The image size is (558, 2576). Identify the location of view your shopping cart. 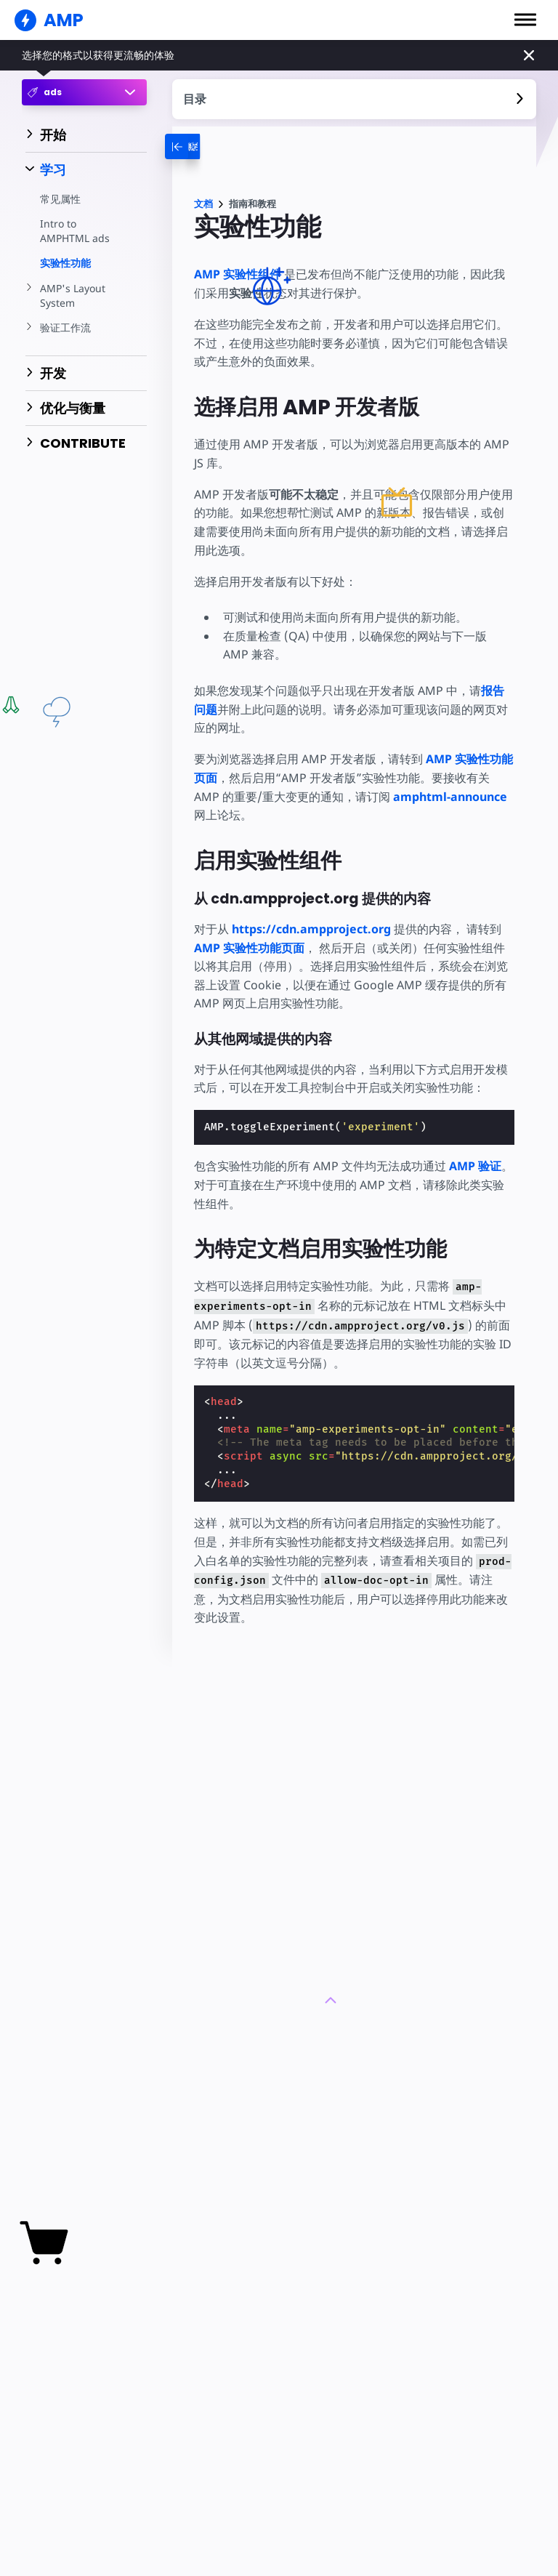
(44, 2242).